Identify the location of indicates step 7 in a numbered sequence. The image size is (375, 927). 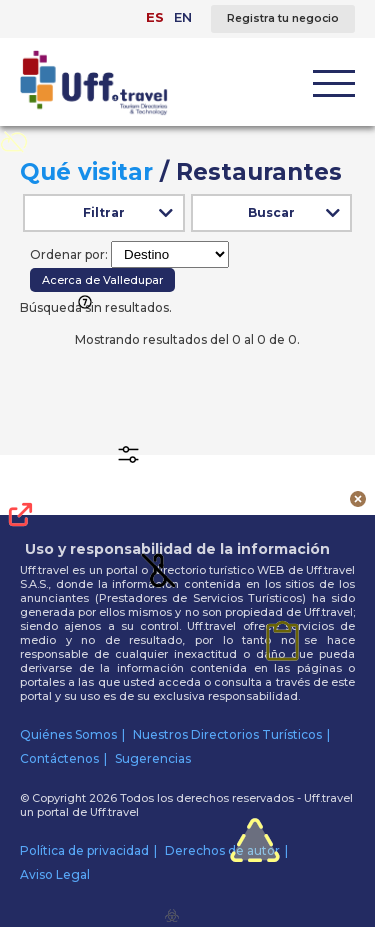
(85, 302).